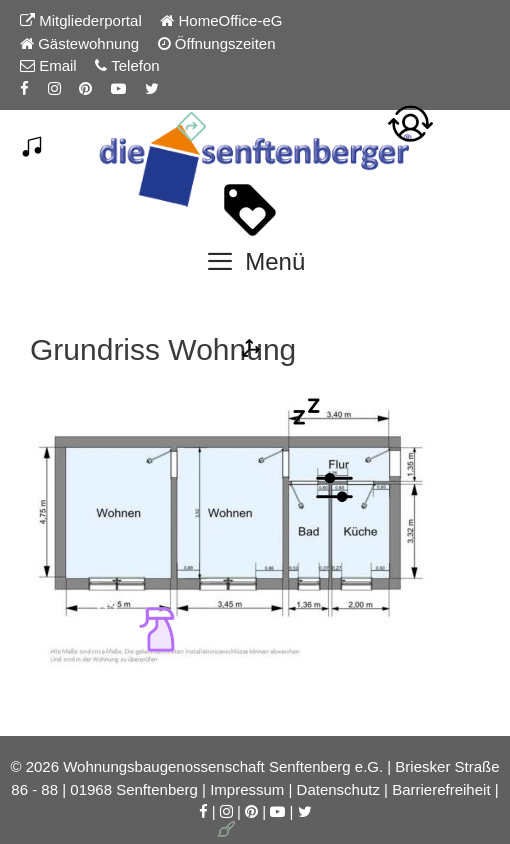 The width and height of the screenshot is (510, 844). Describe the element at coordinates (334, 487) in the screenshot. I see `adjust settings or preferences` at that location.